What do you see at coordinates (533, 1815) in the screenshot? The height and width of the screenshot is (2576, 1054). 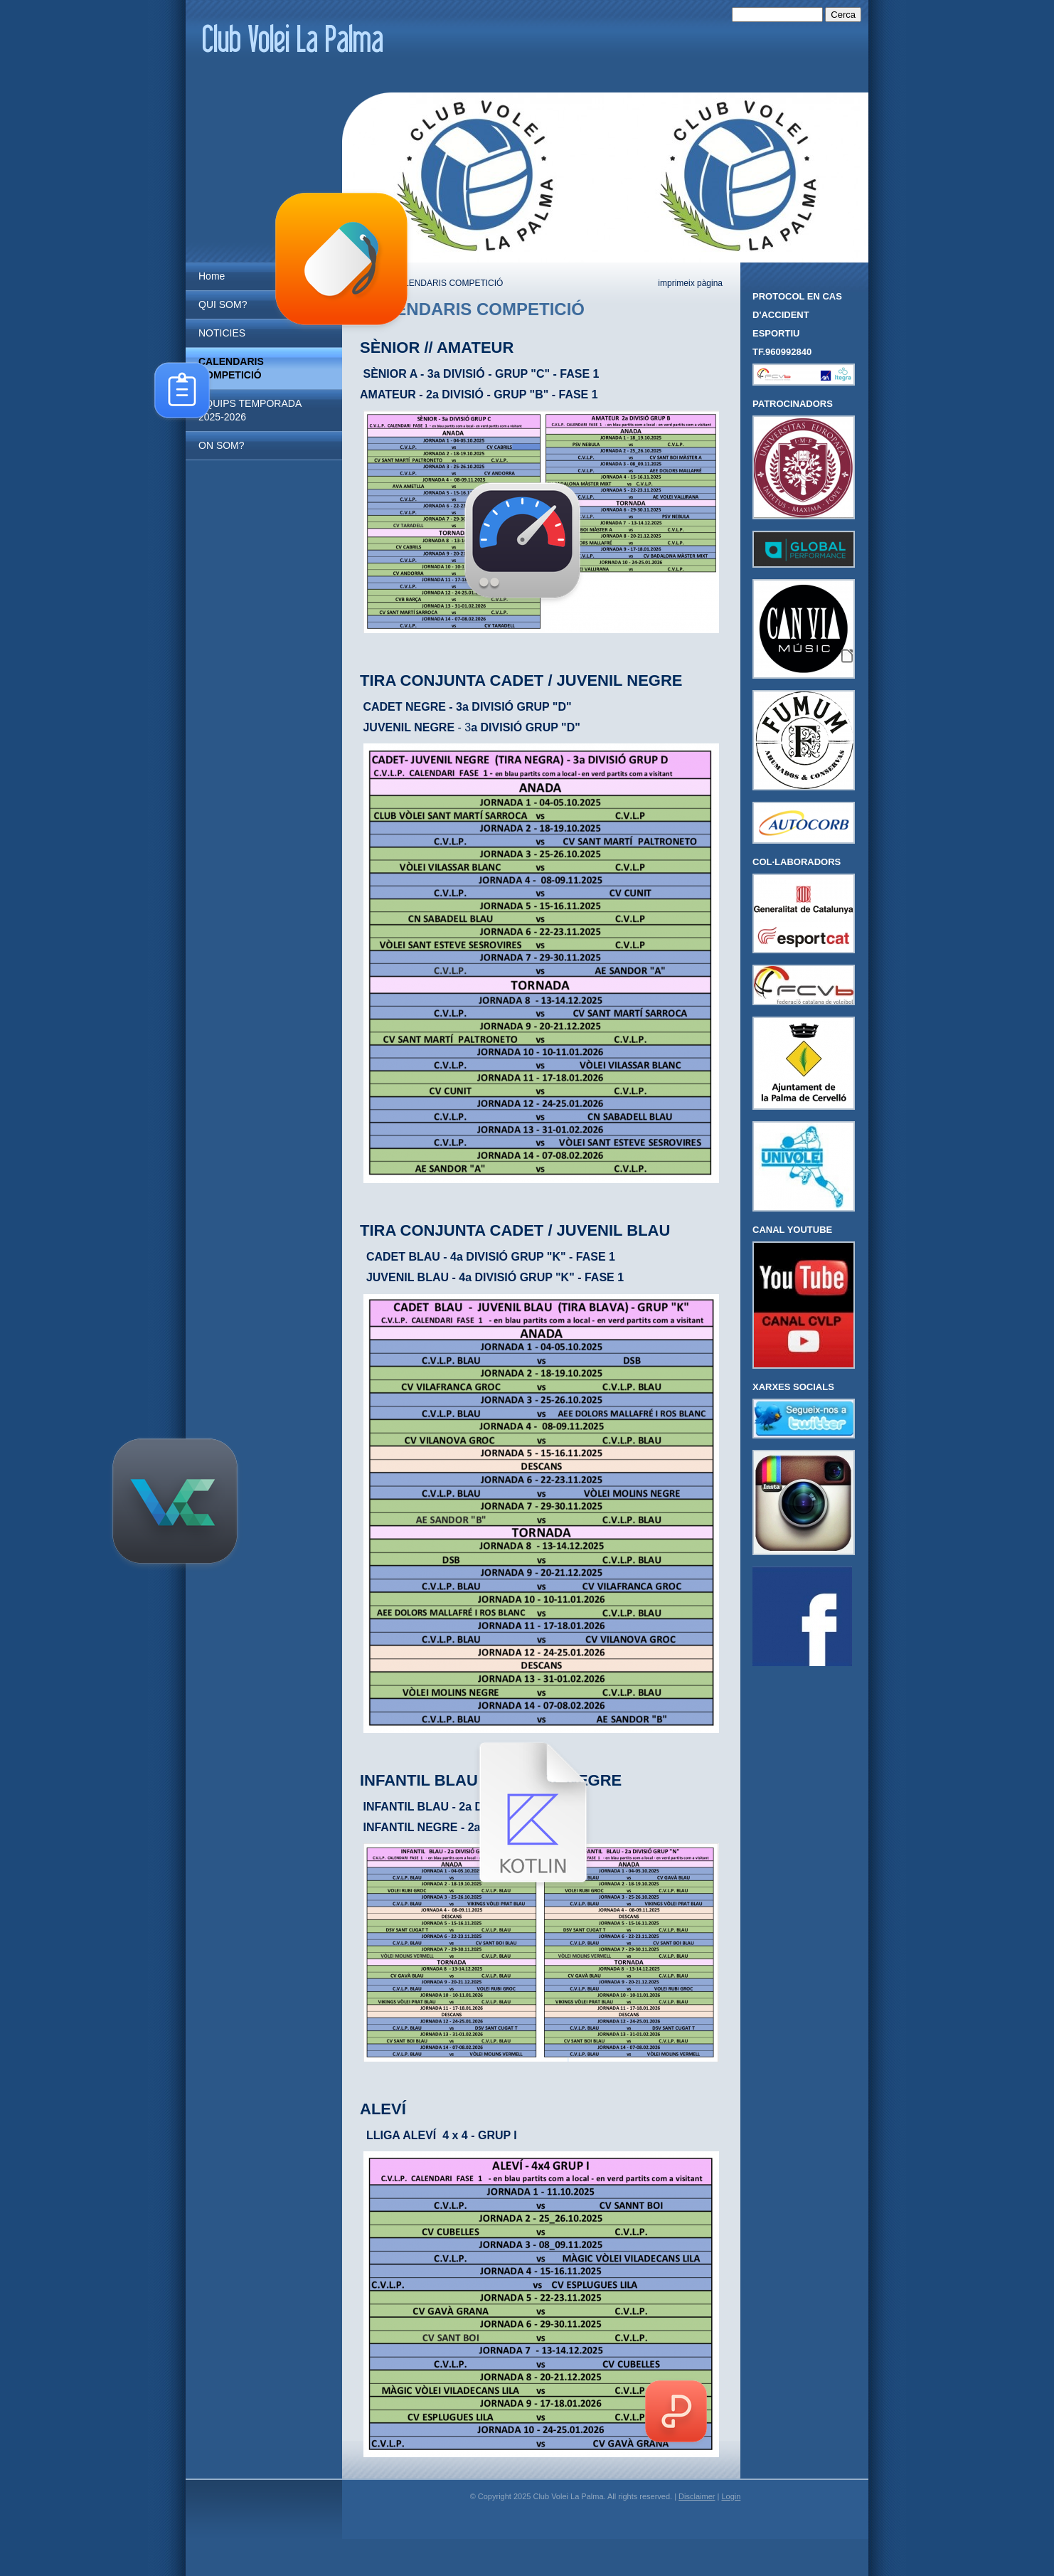 I see `a kotlin source code file` at bounding box center [533, 1815].